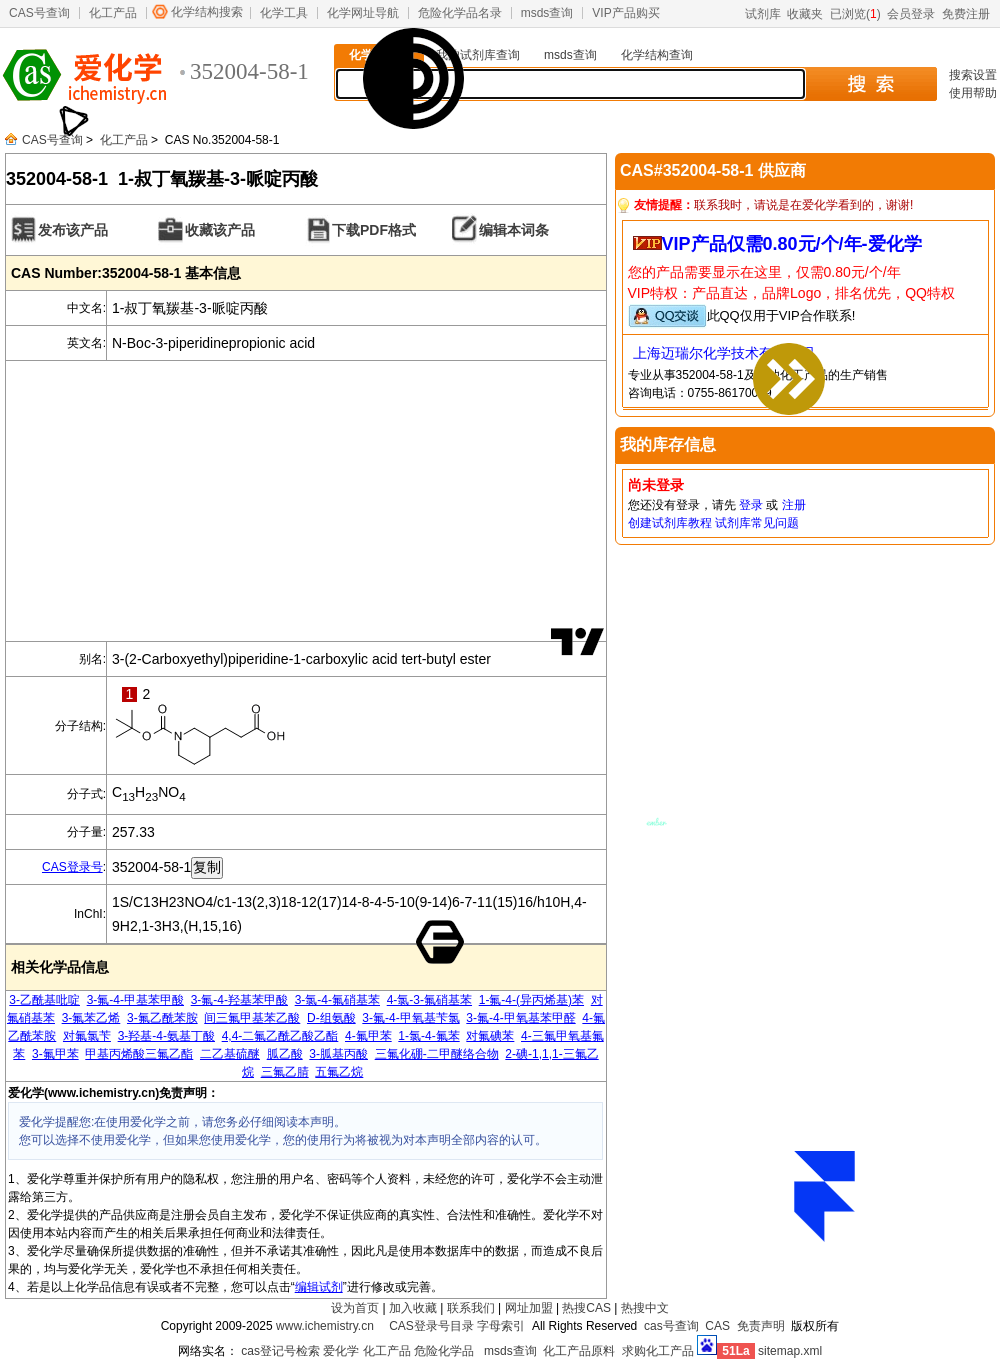 The height and width of the screenshot is (1372, 1000). I want to click on open TradingView app, so click(577, 641).